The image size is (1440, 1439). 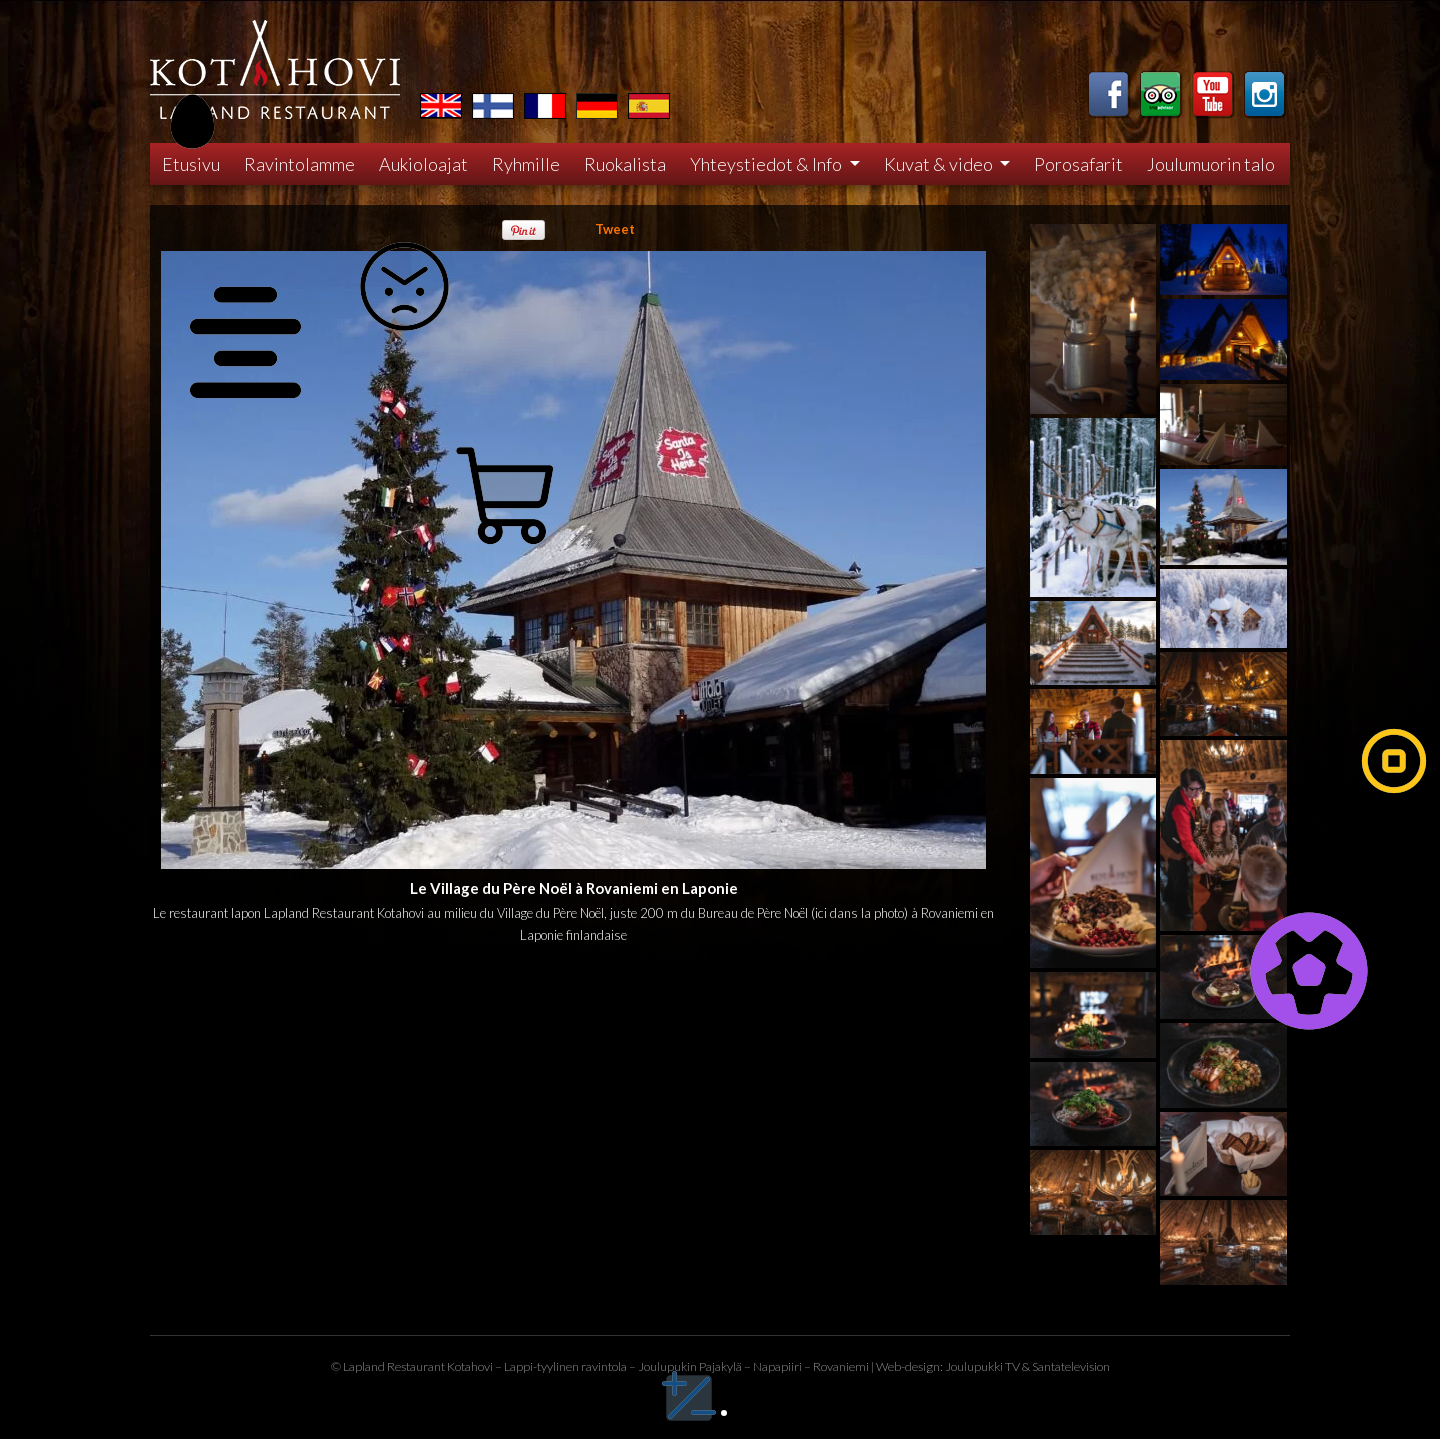 What do you see at coordinates (689, 1398) in the screenshot?
I see `toggle between adding and subtracting values` at bounding box center [689, 1398].